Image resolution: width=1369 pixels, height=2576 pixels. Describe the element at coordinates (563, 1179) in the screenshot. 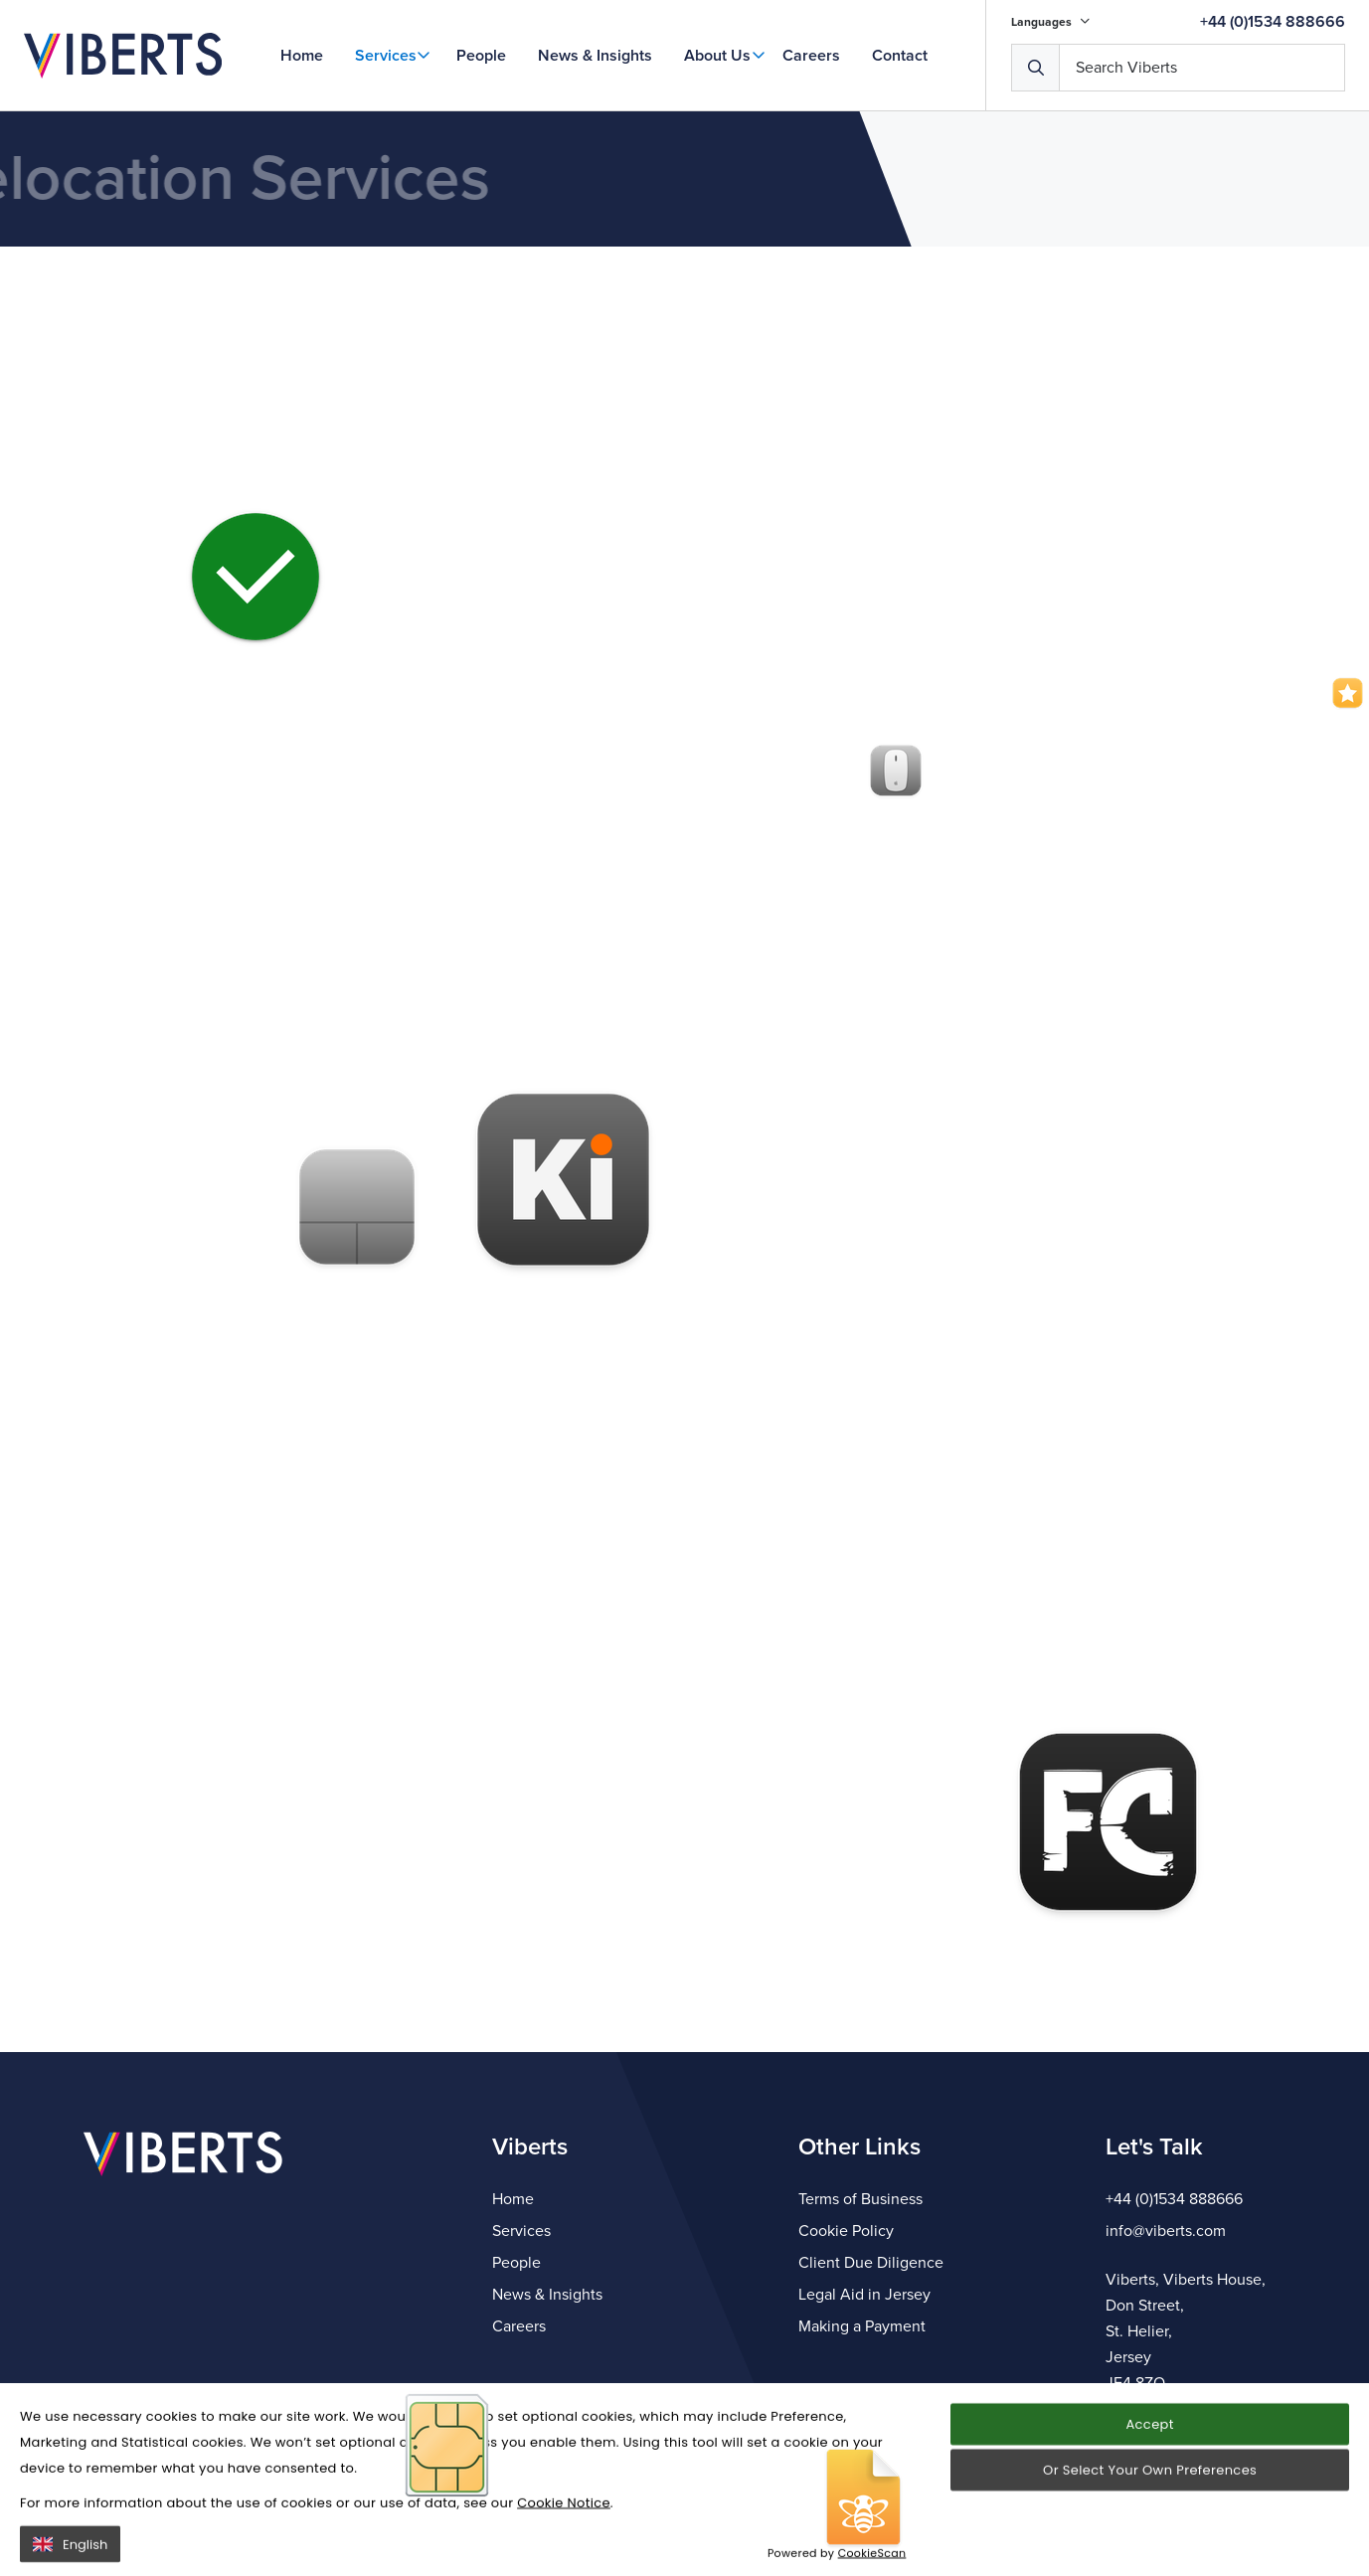

I see `open KiCad nightly build application` at that location.